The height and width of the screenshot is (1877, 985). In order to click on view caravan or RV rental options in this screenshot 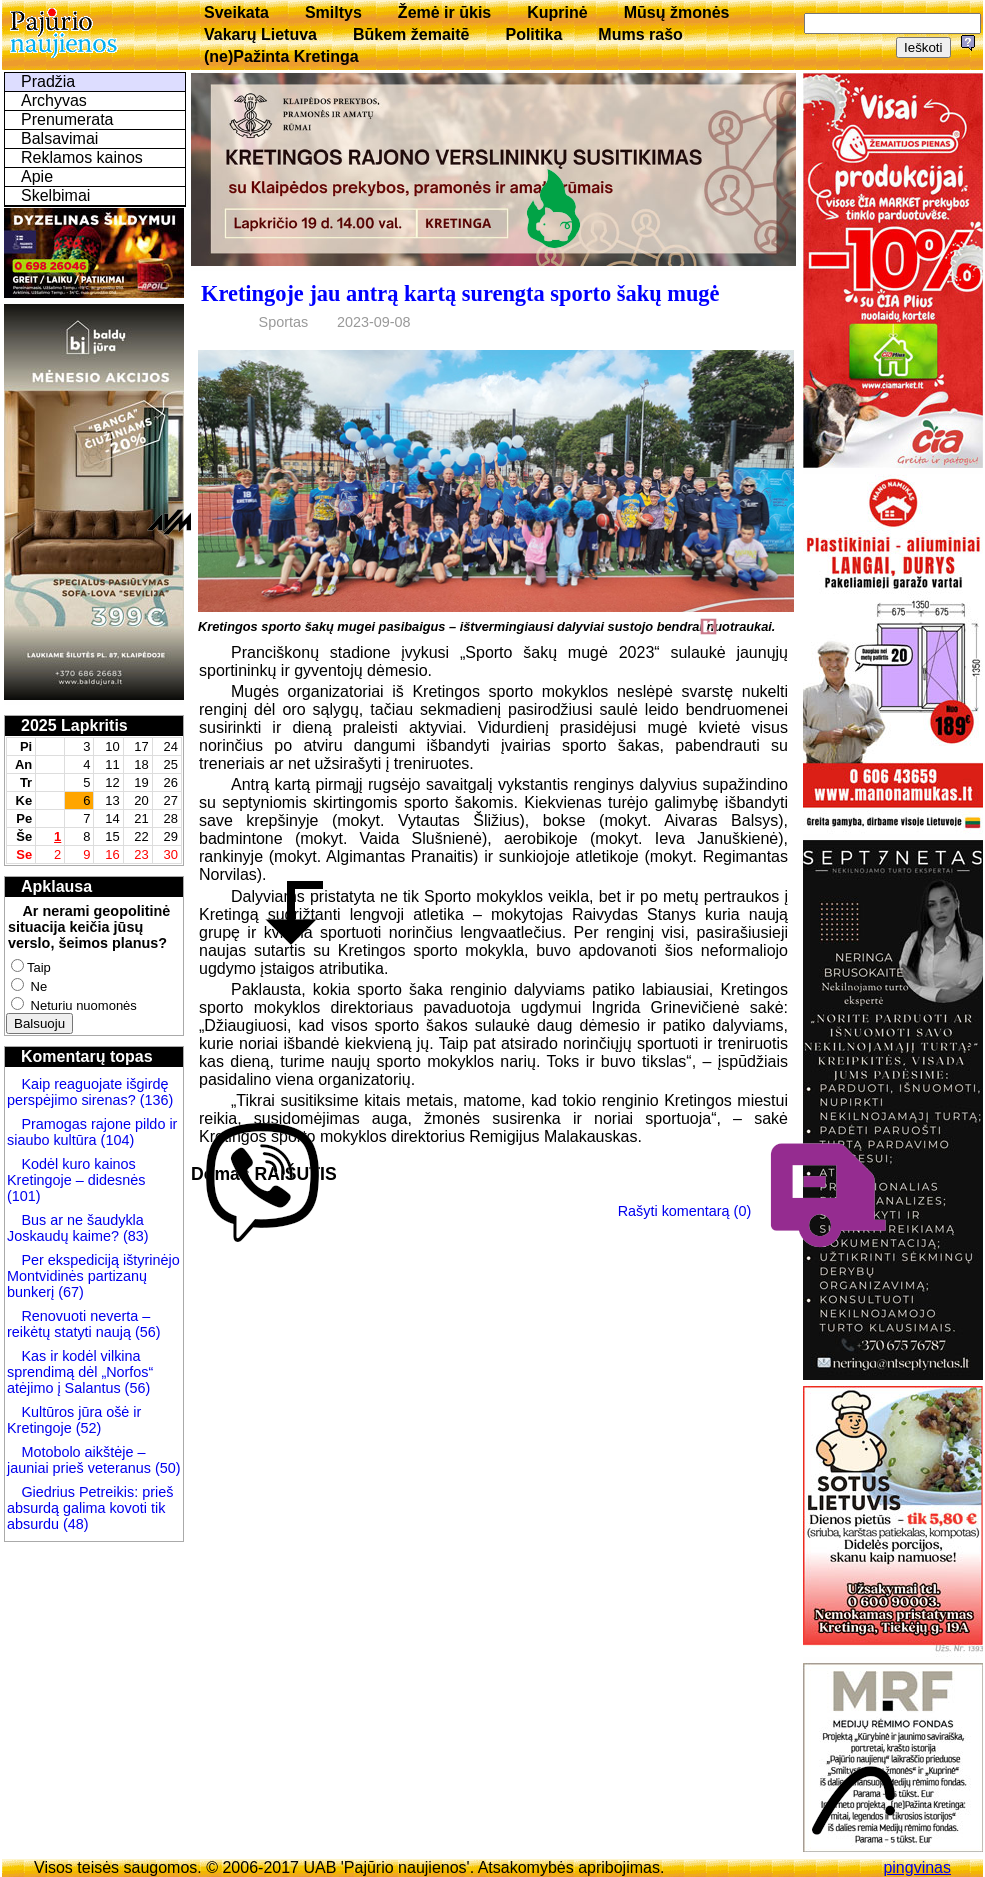, I will do `click(825, 1192)`.